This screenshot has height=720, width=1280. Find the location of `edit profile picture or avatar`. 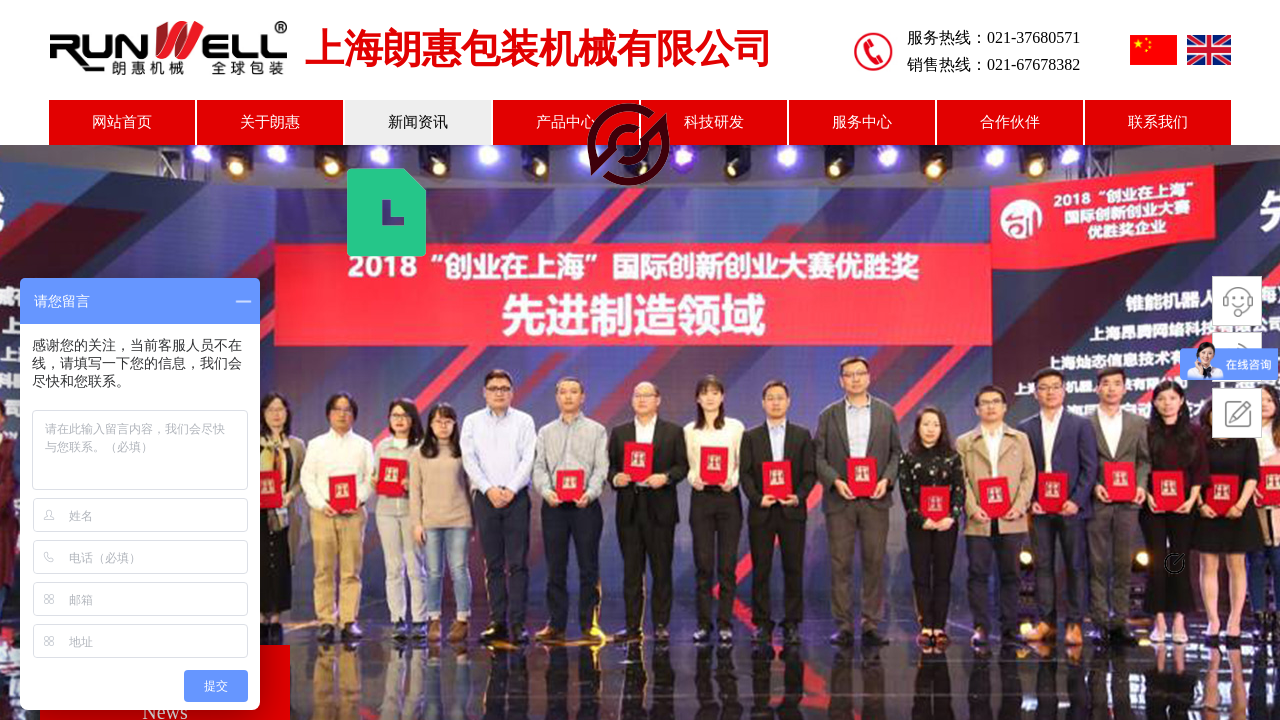

edit profile picture or avatar is located at coordinates (1174, 563).